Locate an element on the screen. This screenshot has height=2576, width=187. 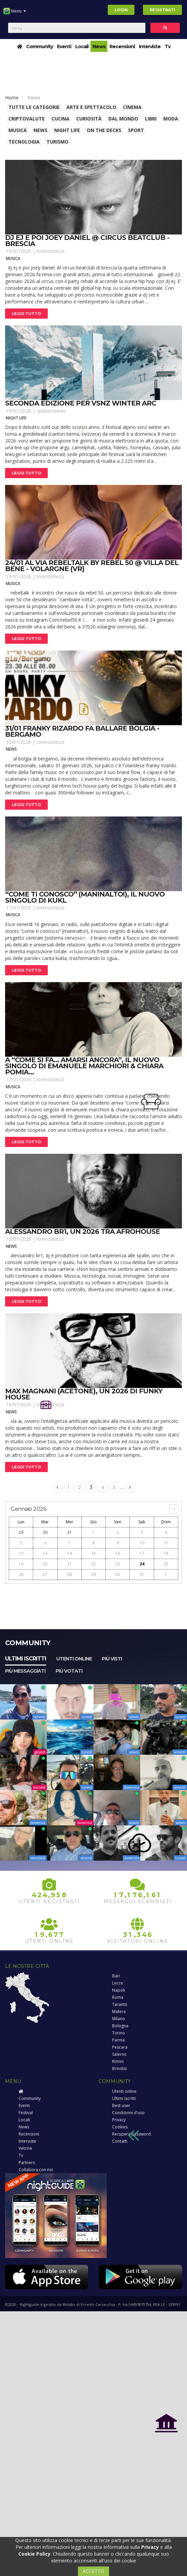
view or open a JPG image file is located at coordinates (116, 1701).